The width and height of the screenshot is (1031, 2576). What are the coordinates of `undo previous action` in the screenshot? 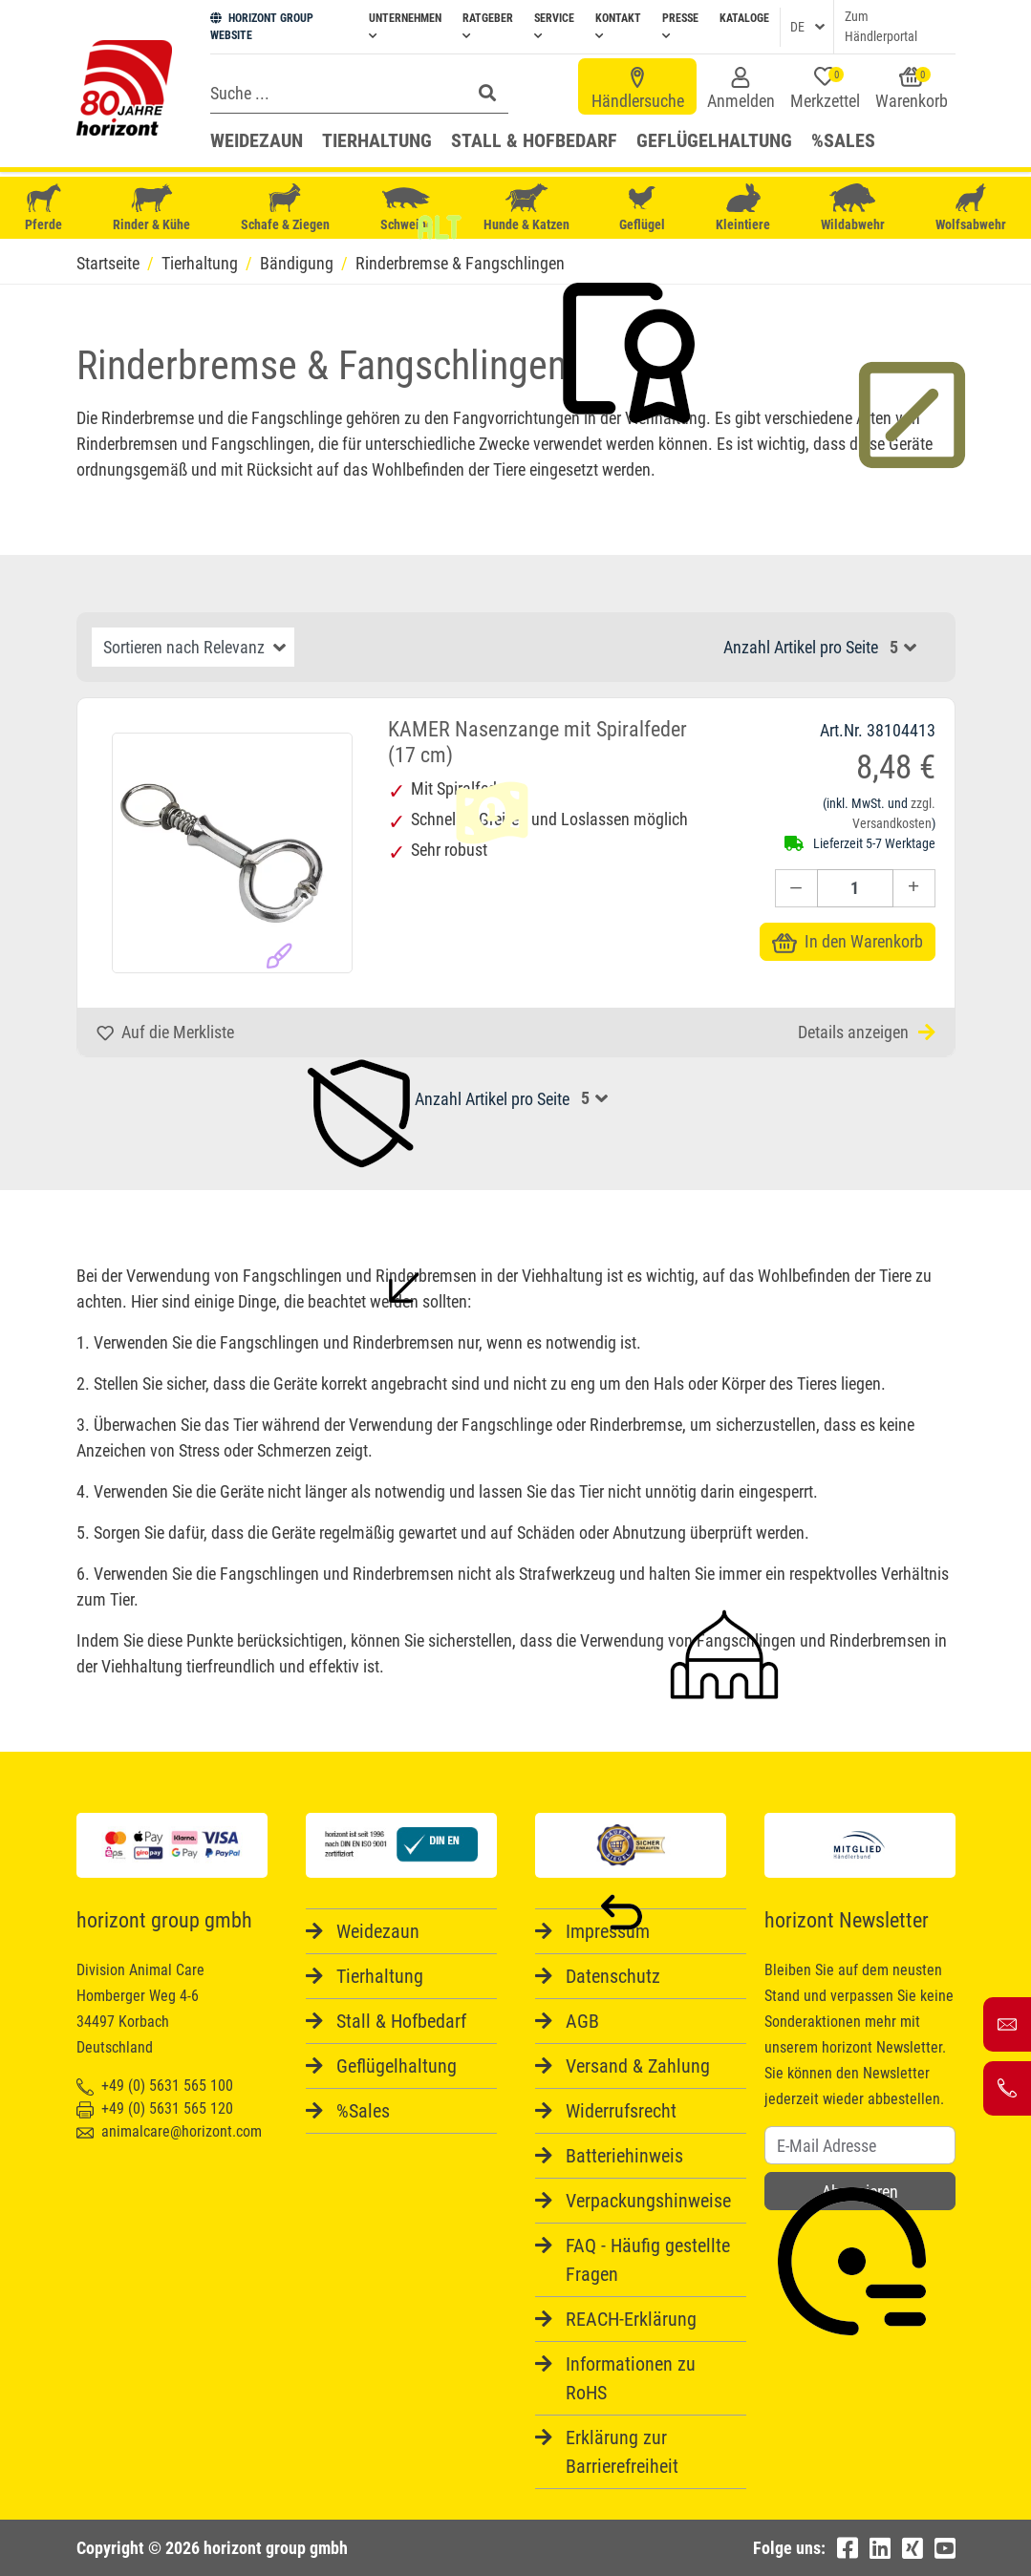 It's located at (621, 1913).